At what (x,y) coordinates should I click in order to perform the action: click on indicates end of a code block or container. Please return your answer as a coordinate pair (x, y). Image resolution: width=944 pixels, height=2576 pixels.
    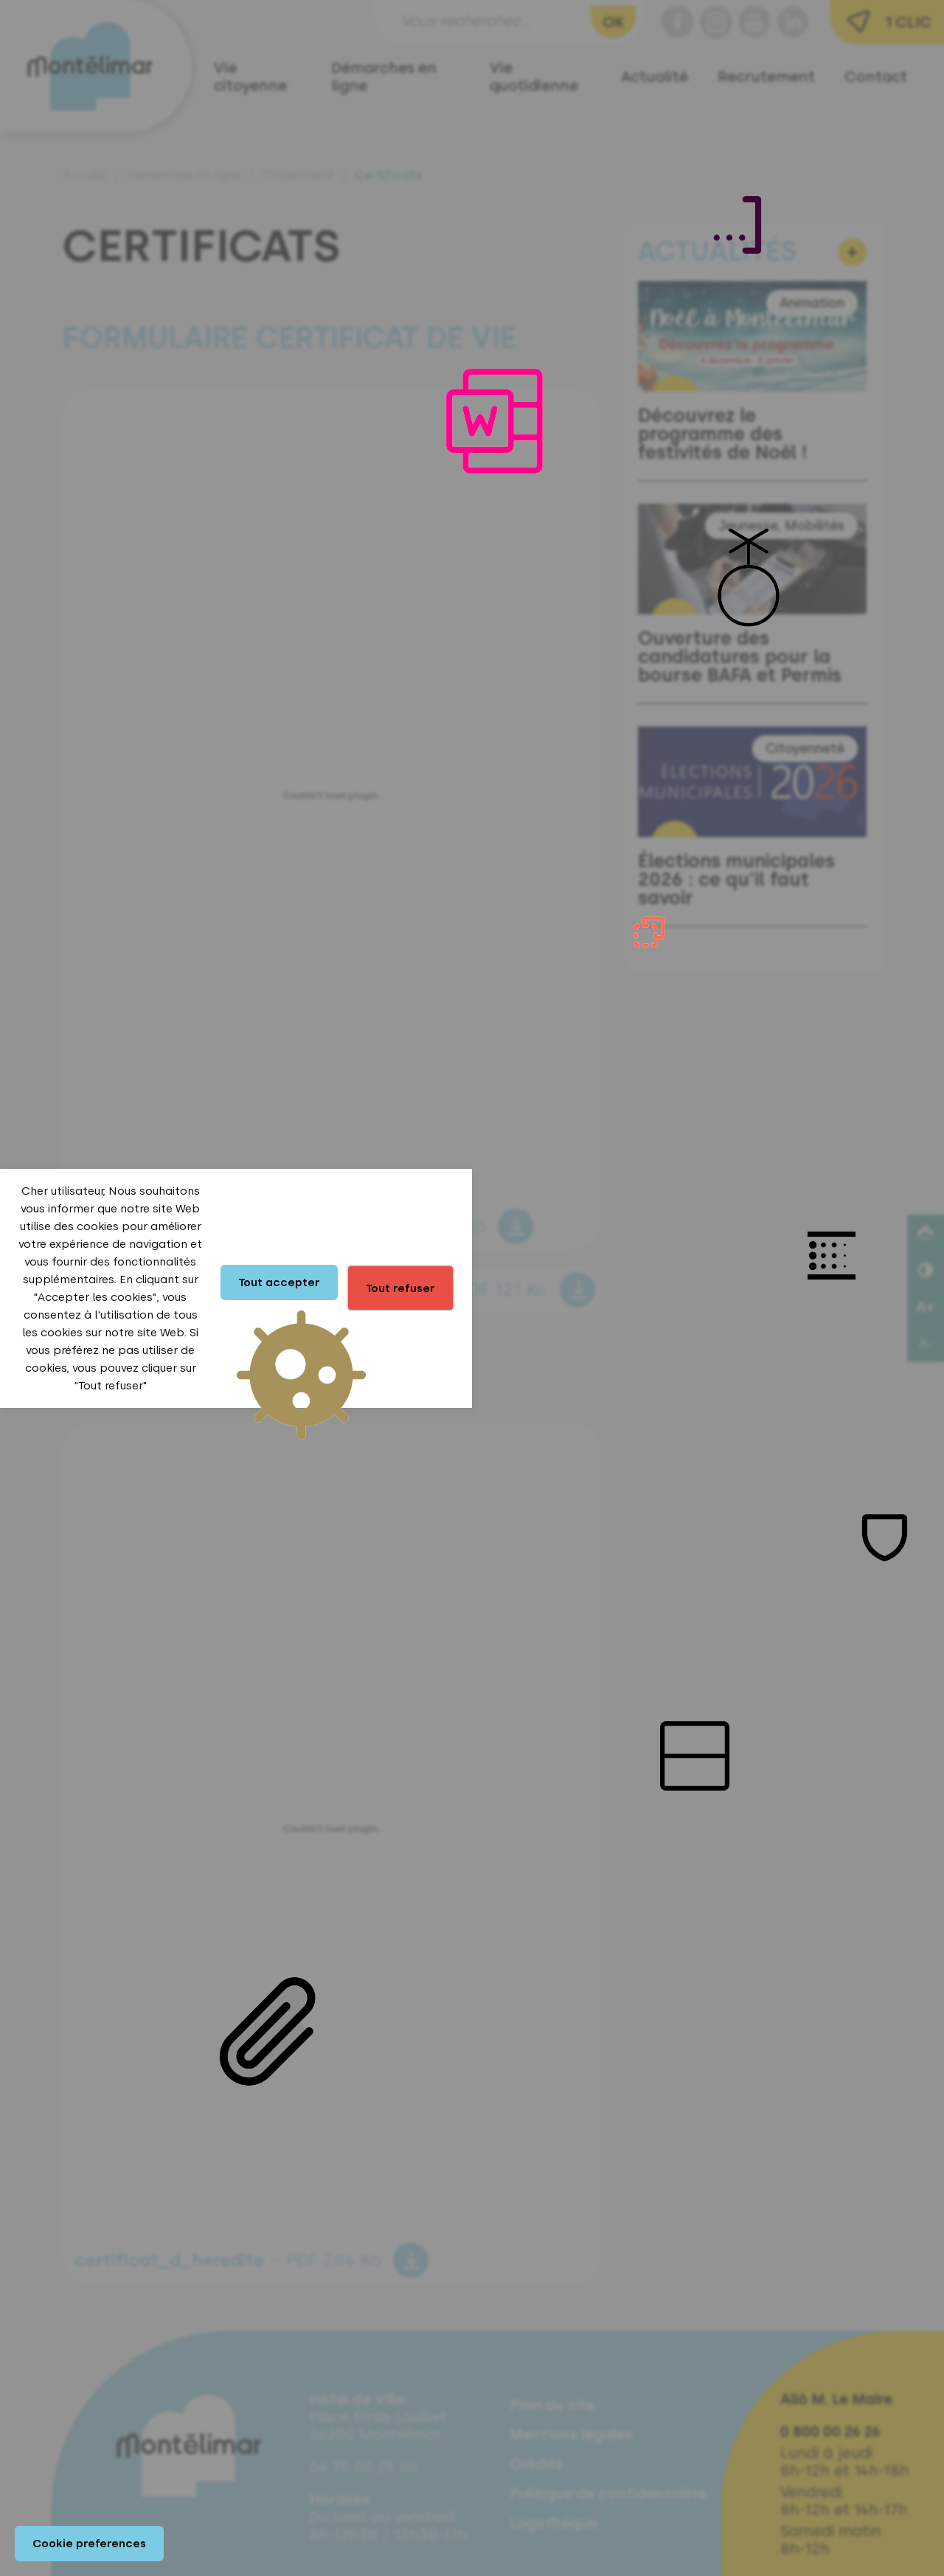
    Looking at the image, I should click on (739, 225).